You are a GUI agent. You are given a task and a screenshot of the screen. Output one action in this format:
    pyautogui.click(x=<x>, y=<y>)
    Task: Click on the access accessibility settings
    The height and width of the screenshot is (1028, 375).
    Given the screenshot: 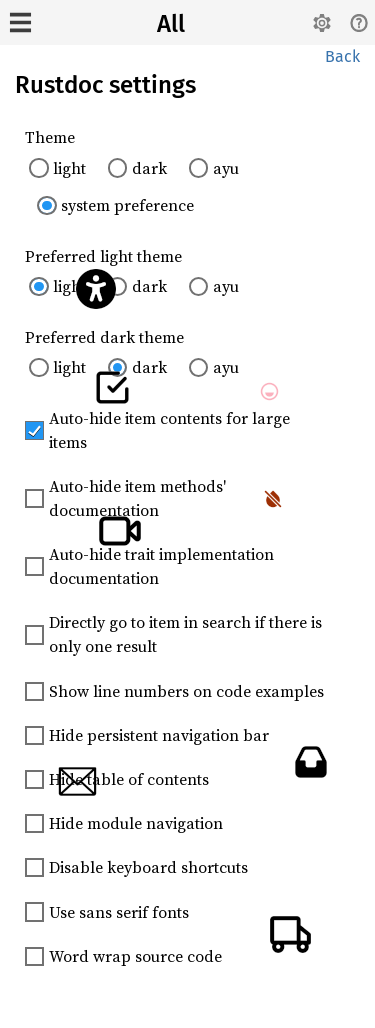 What is the action you would take?
    pyautogui.click(x=96, y=289)
    